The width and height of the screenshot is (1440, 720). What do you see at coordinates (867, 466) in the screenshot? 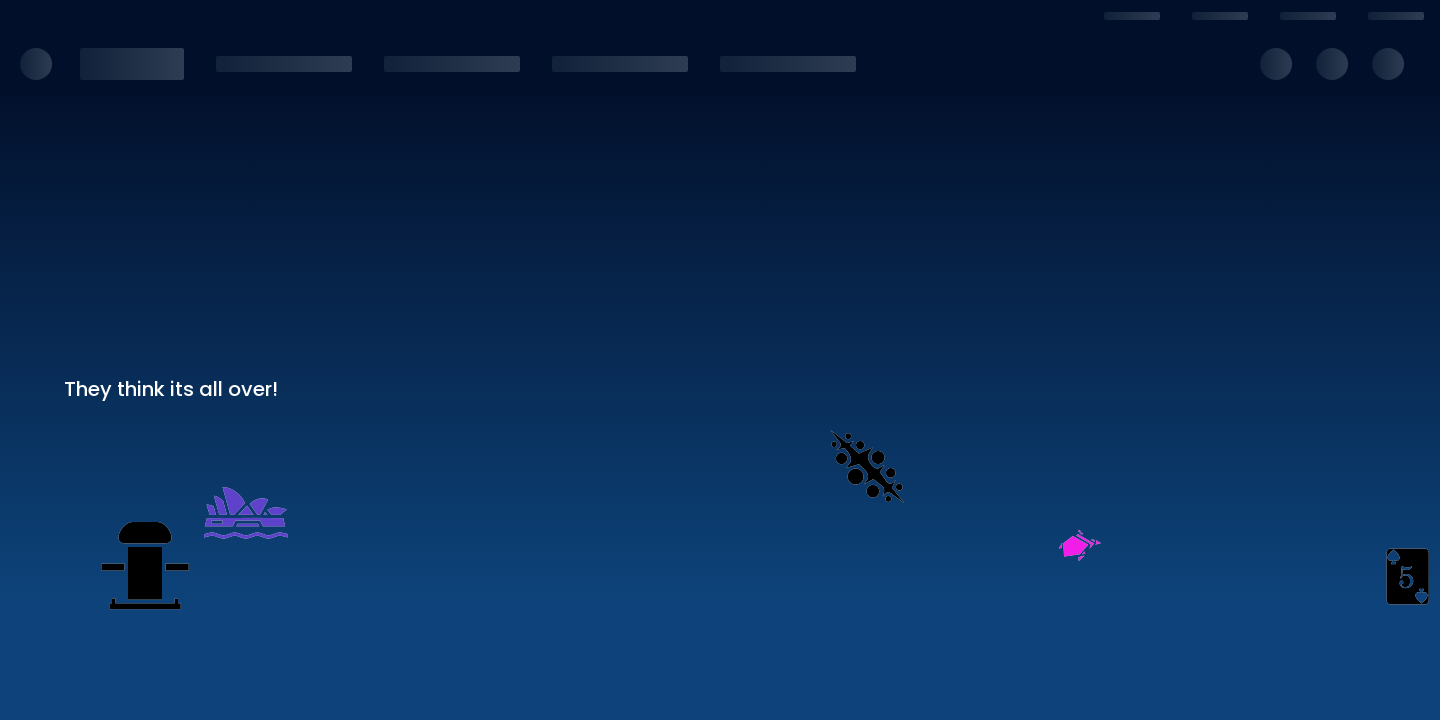
I see `indicates a bleeding or infection status effect` at bounding box center [867, 466].